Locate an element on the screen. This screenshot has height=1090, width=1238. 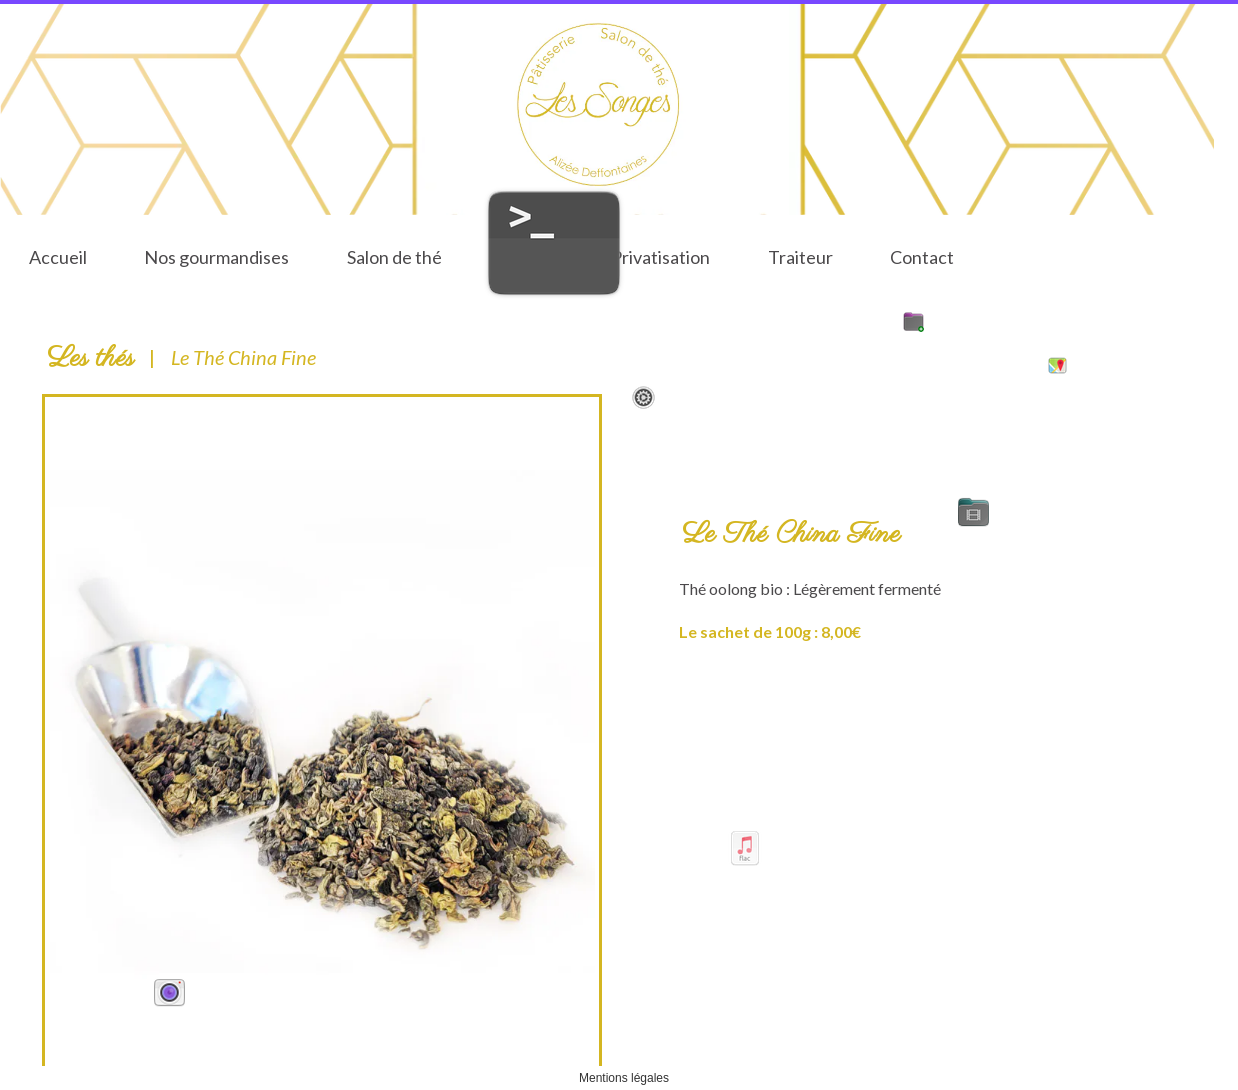
open the terminal application is located at coordinates (554, 243).